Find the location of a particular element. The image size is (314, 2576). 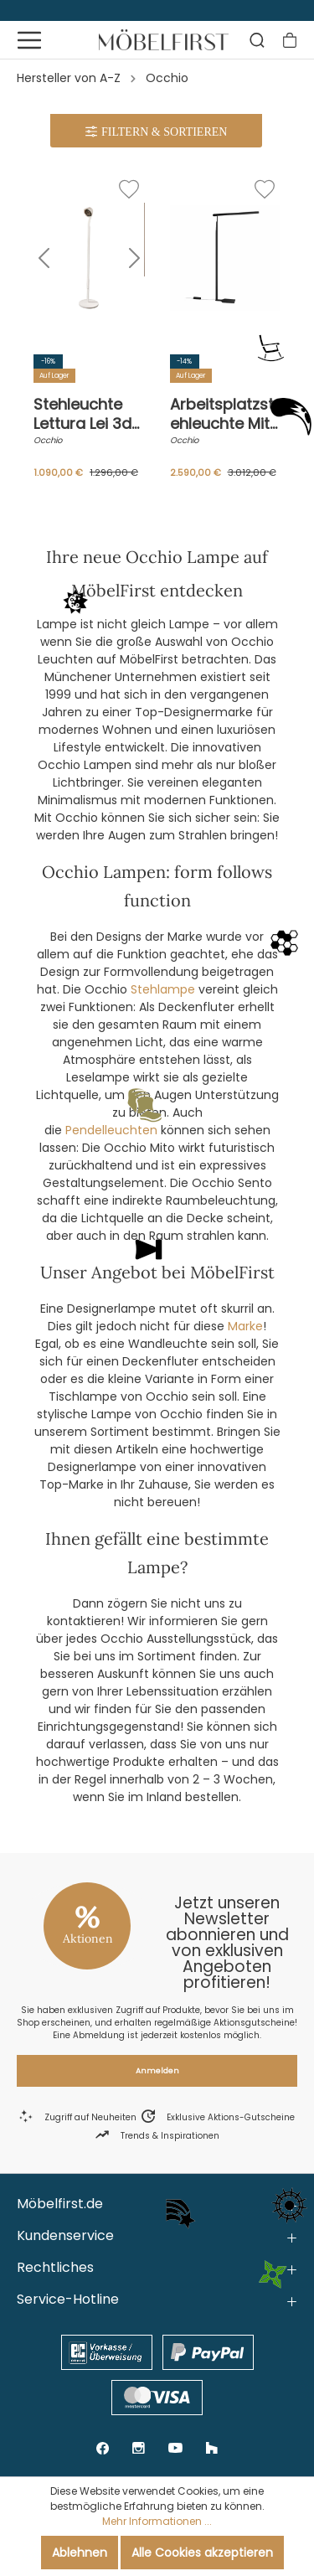

browse furniture or home decor items is located at coordinates (270, 348).